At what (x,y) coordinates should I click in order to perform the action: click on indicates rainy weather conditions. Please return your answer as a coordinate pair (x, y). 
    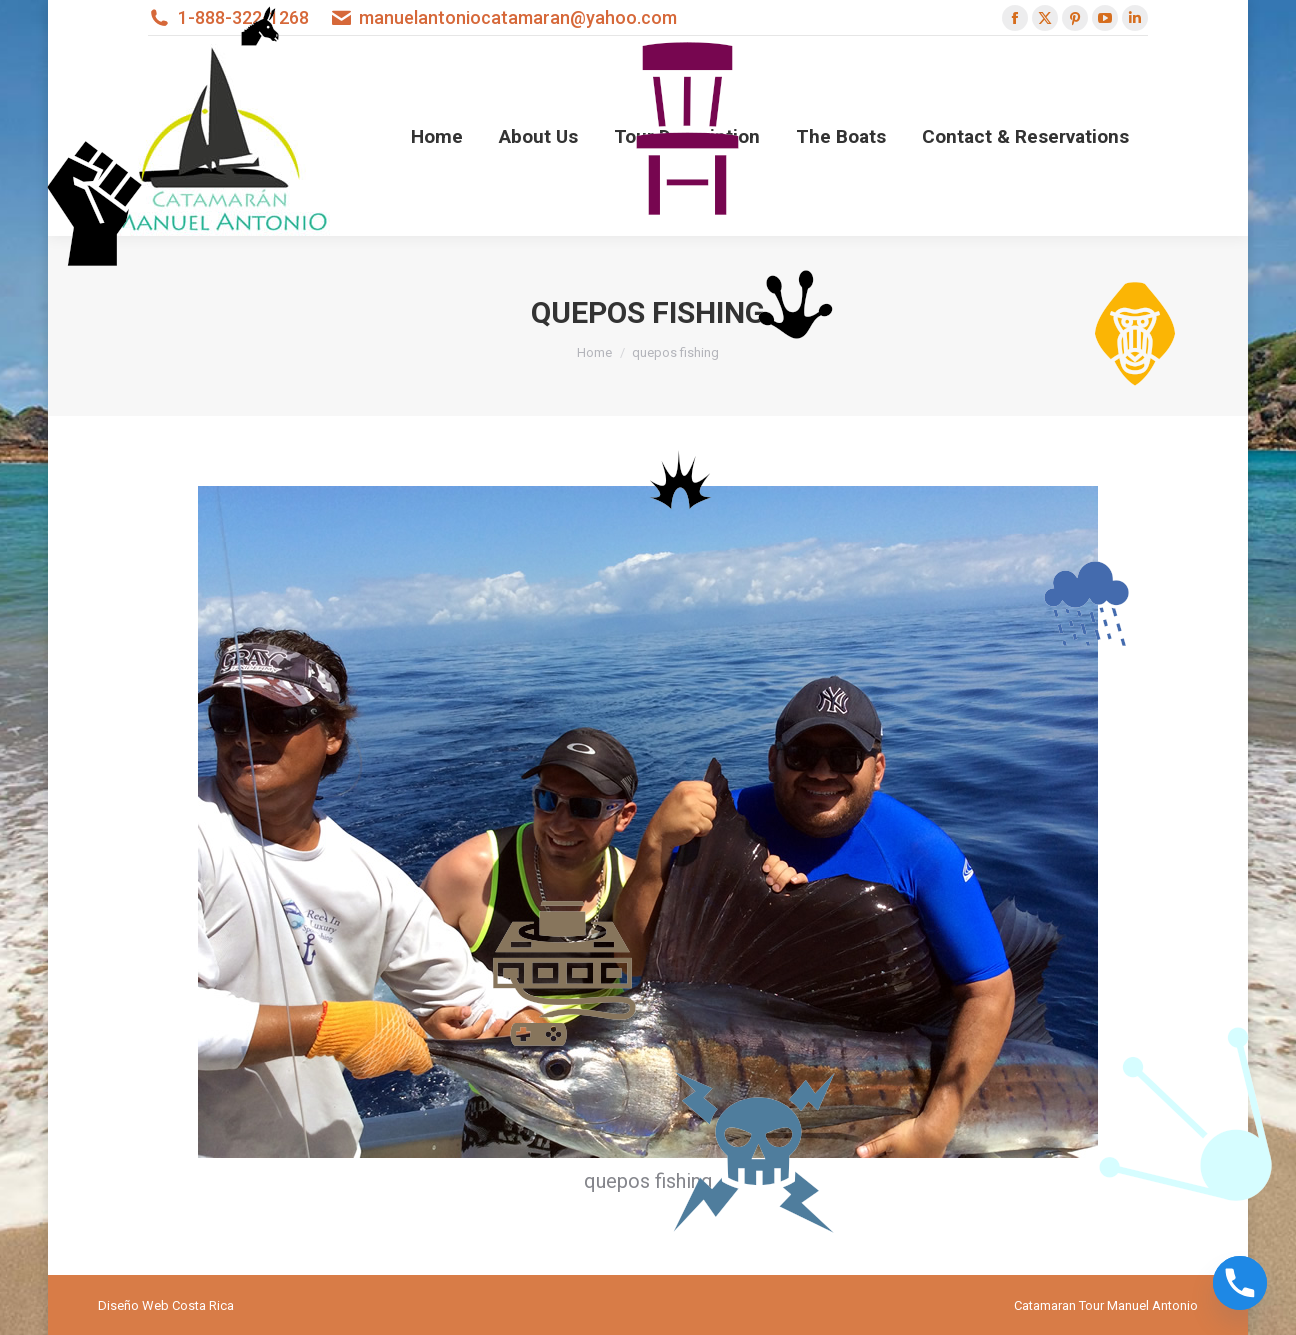
    Looking at the image, I should click on (1086, 603).